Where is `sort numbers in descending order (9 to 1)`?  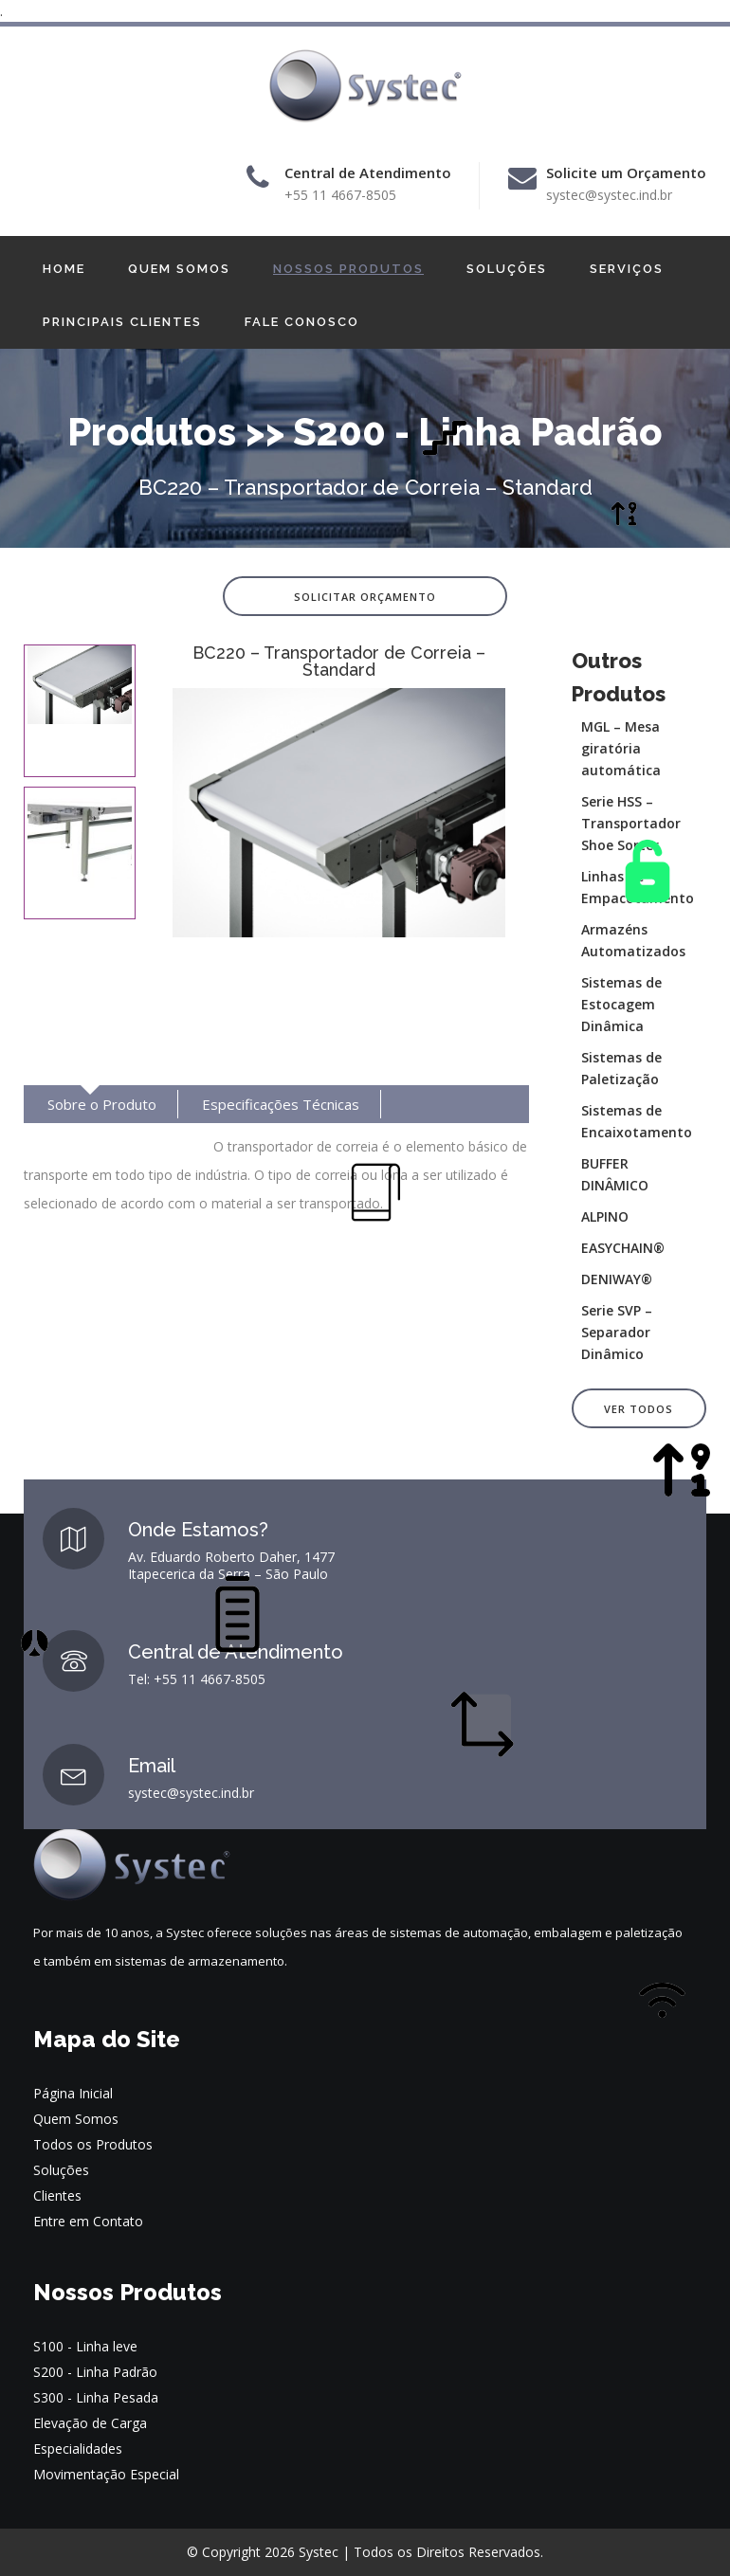
sort numbers in descending order (9 to 1) is located at coordinates (684, 1470).